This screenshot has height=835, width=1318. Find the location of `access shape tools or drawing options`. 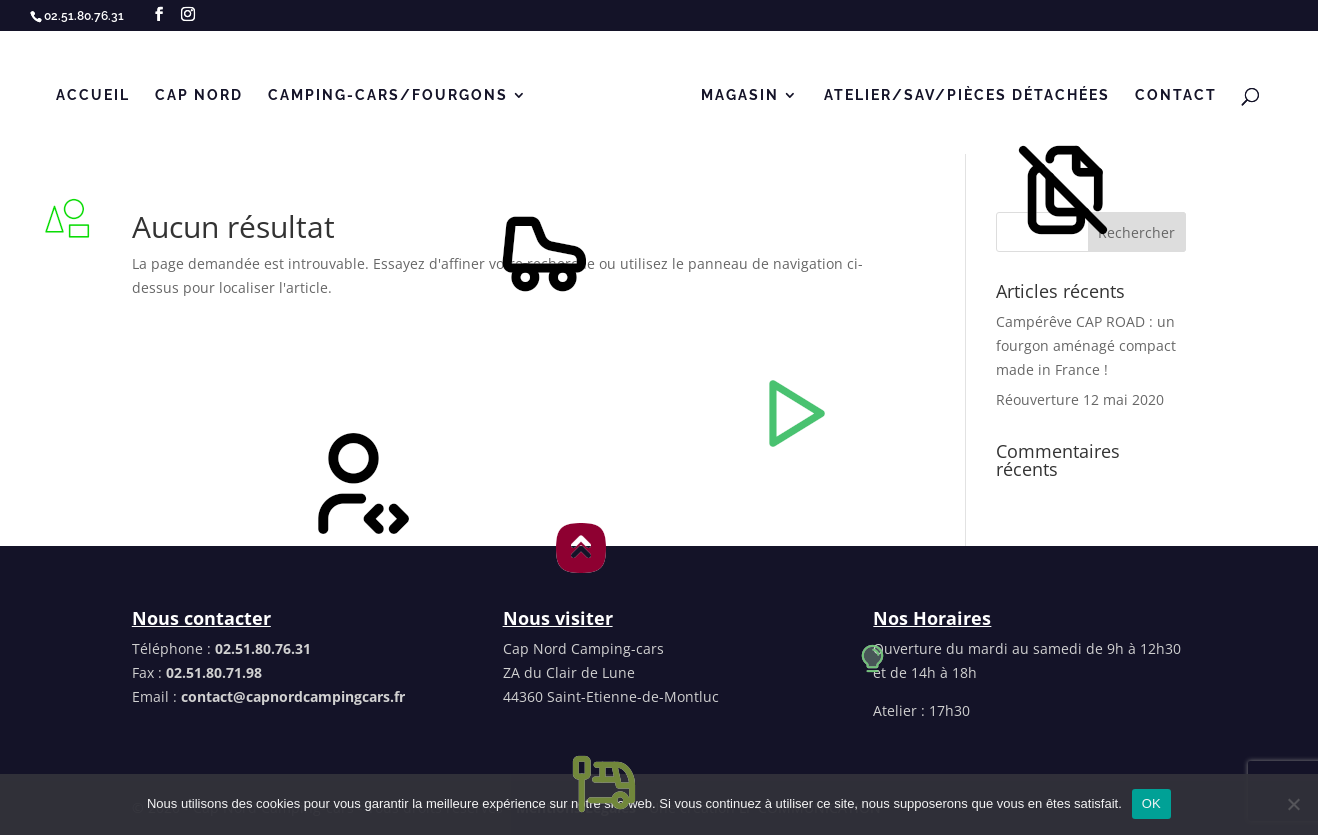

access shape tools or drawing options is located at coordinates (68, 220).